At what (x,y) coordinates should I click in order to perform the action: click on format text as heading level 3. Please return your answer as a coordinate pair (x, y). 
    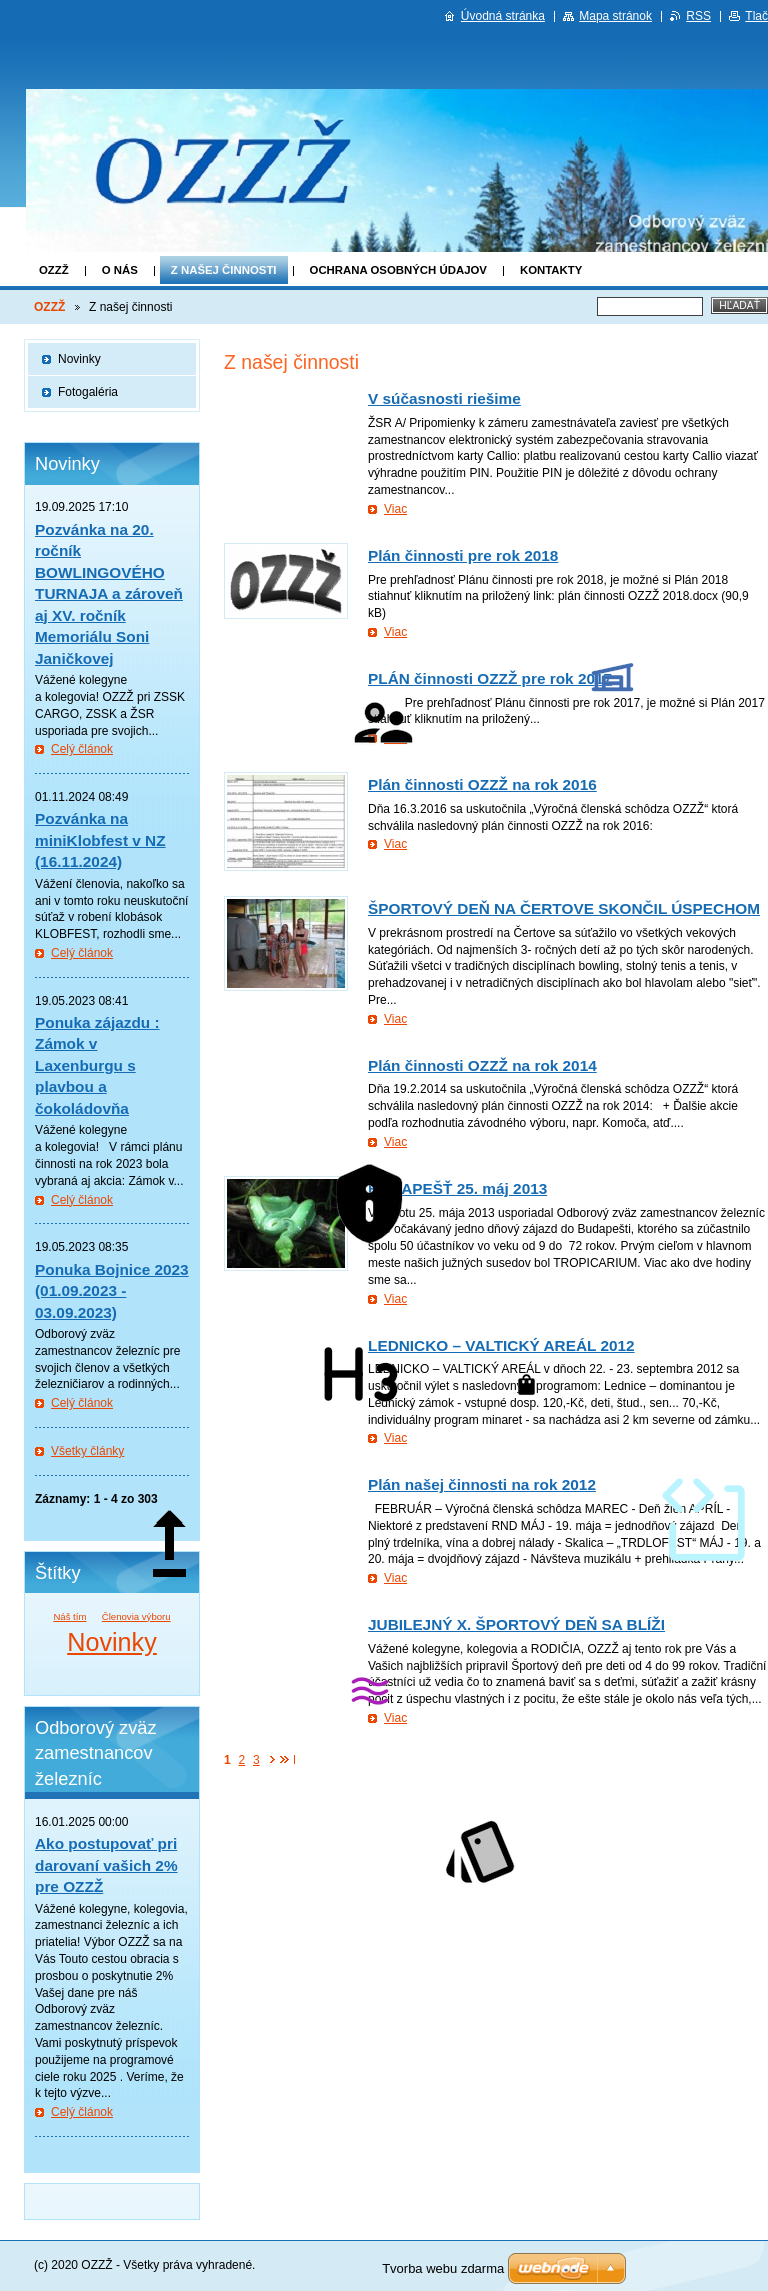
    Looking at the image, I should click on (359, 1374).